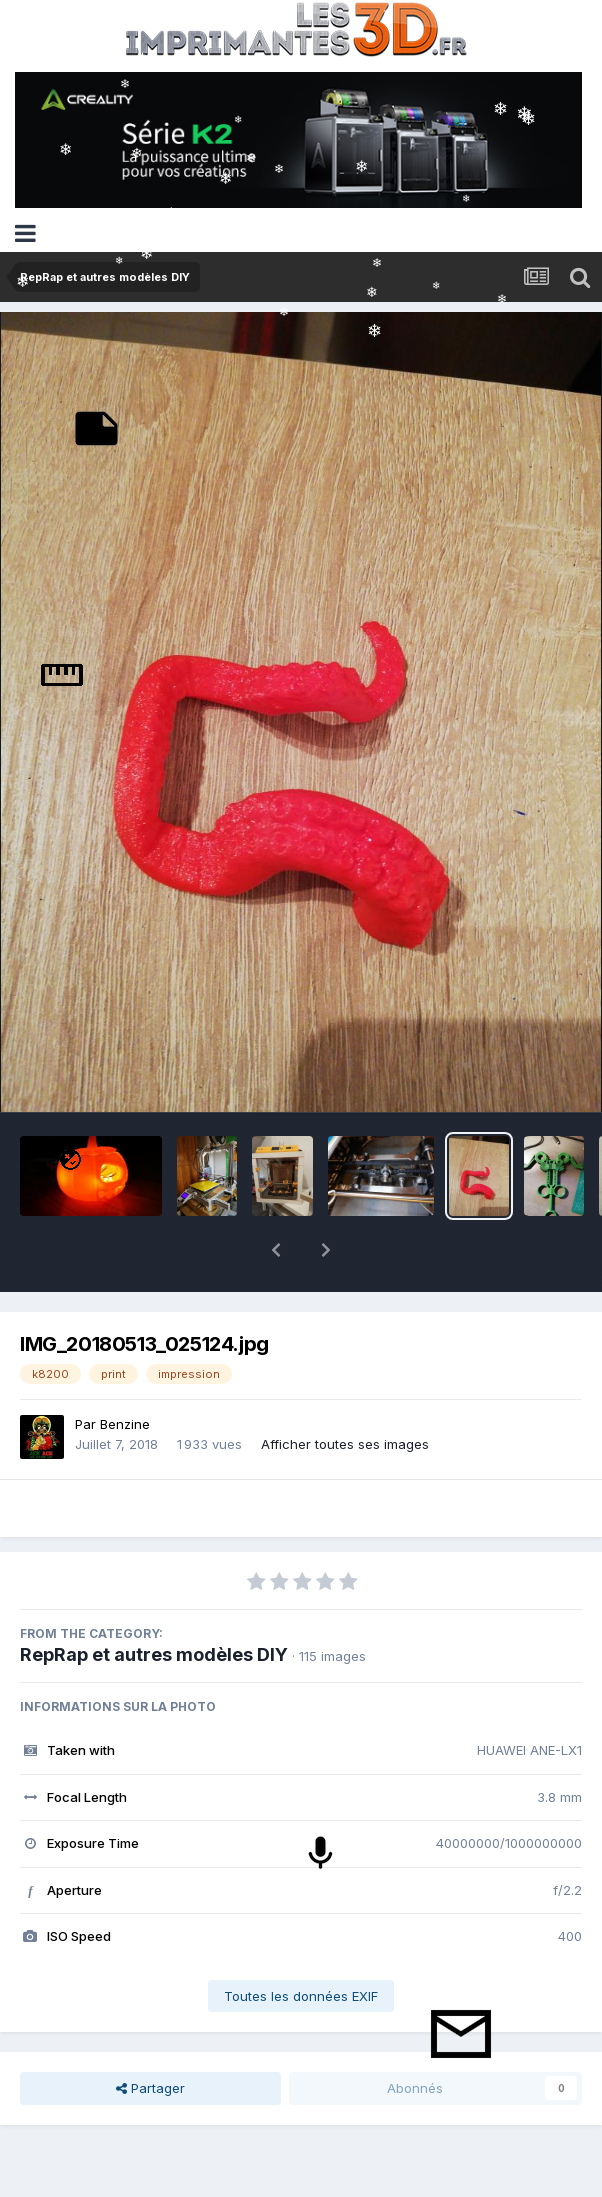 The width and height of the screenshot is (602, 2197). What do you see at coordinates (70, 1159) in the screenshot?
I see `indicates an unreliable or intermittent test result` at bounding box center [70, 1159].